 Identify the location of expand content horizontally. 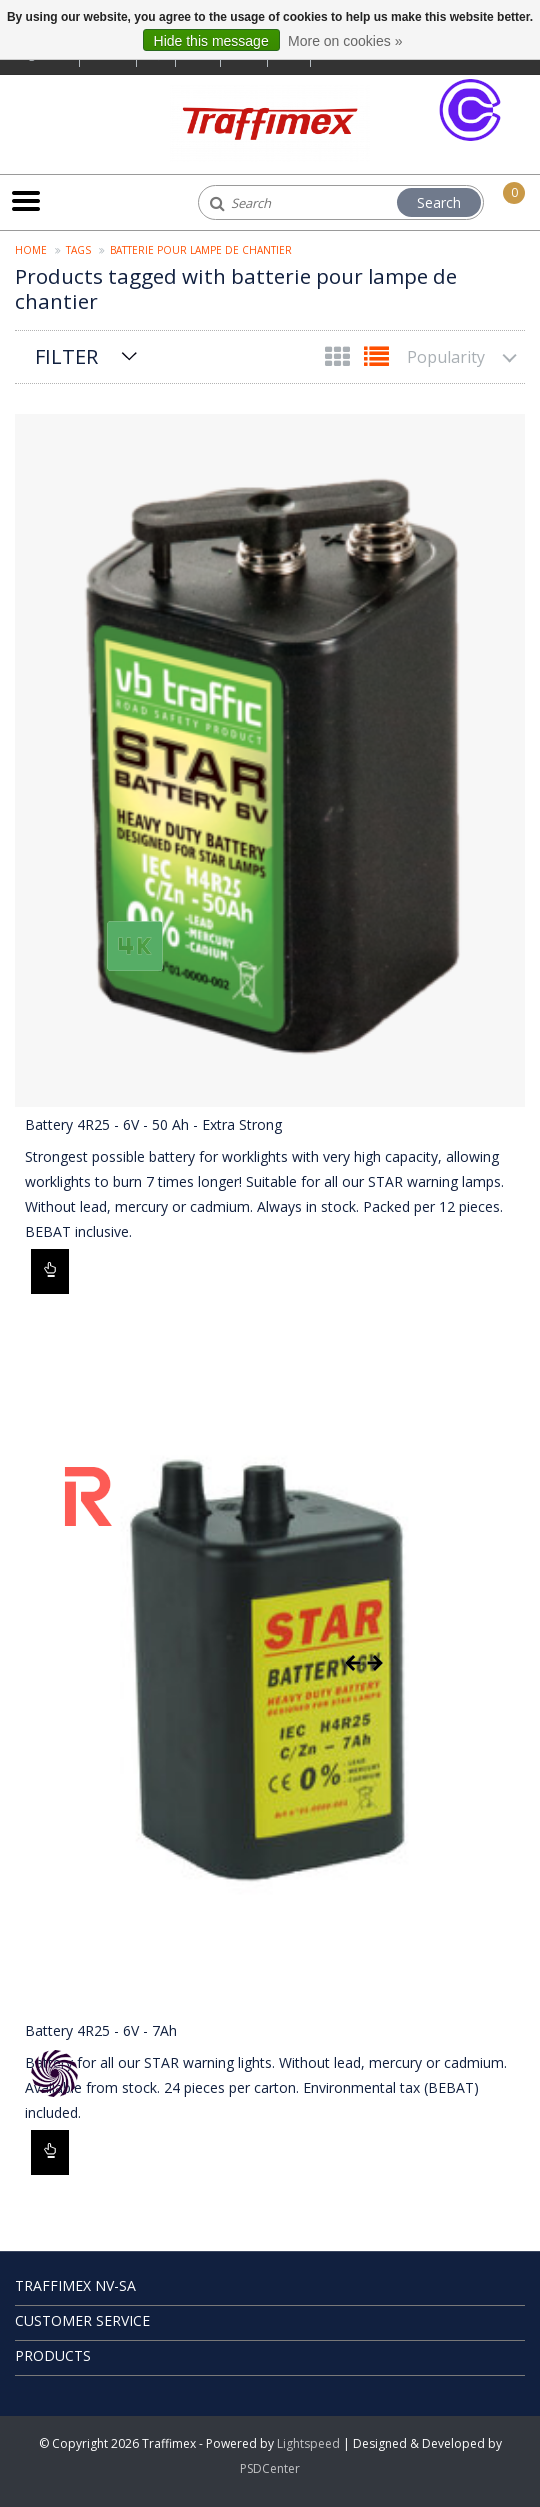
(364, 1663).